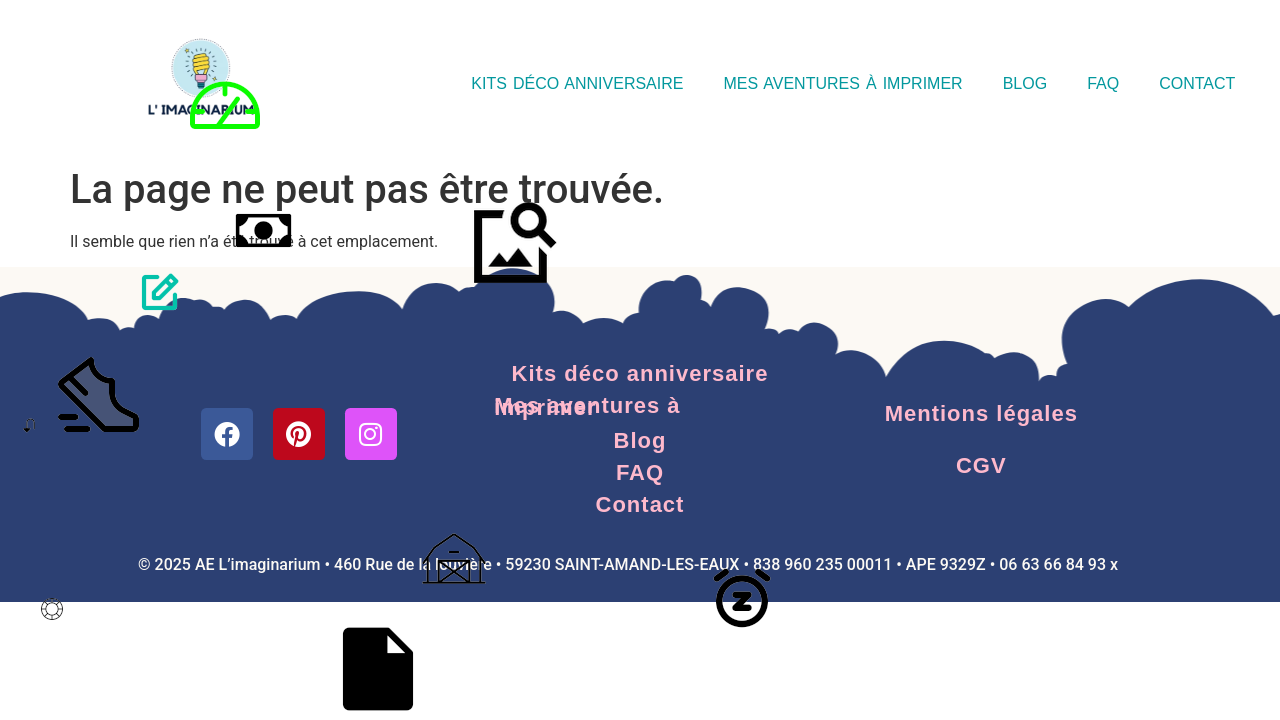  I want to click on snooze an active alarm, so click(742, 598).